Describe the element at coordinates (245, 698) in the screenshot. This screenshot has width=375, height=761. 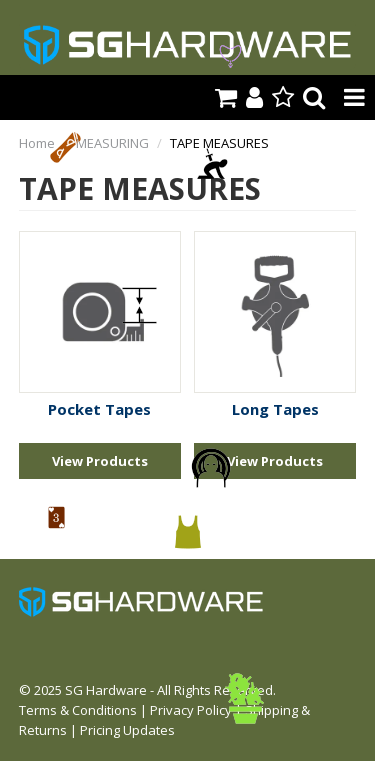
I see `decorative plant or garden category indicator` at that location.